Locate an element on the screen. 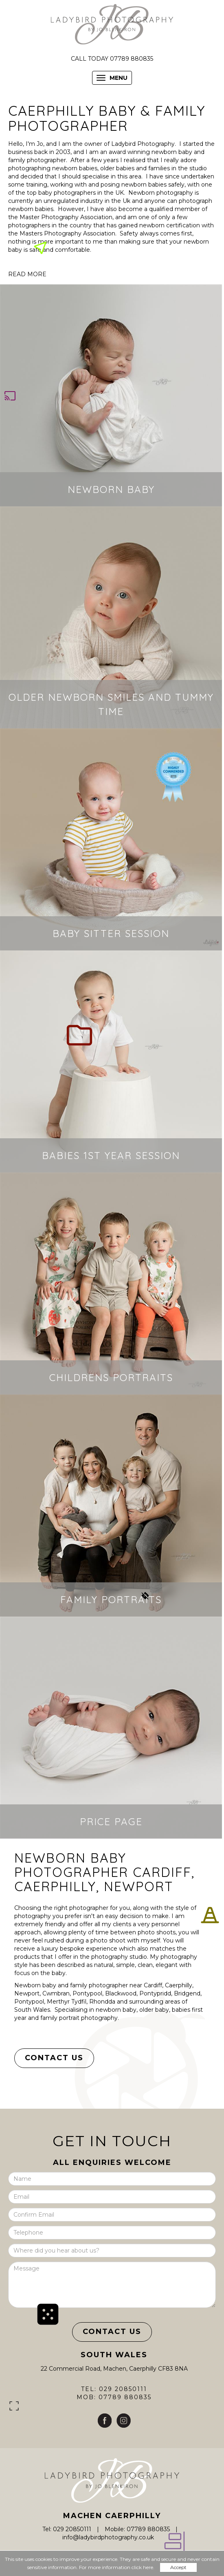  open file folder is located at coordinates (79, 1036).